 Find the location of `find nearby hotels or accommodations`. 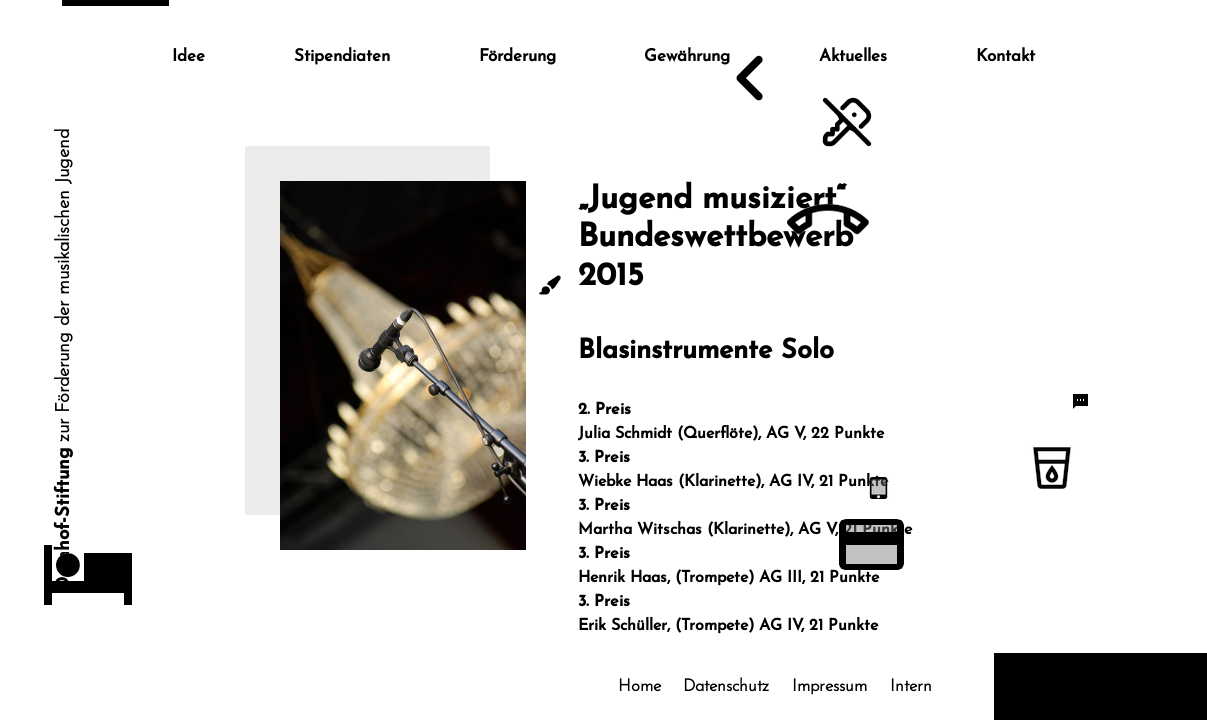

find nearby hotels or accommodations is located at coordinates (88, 573).